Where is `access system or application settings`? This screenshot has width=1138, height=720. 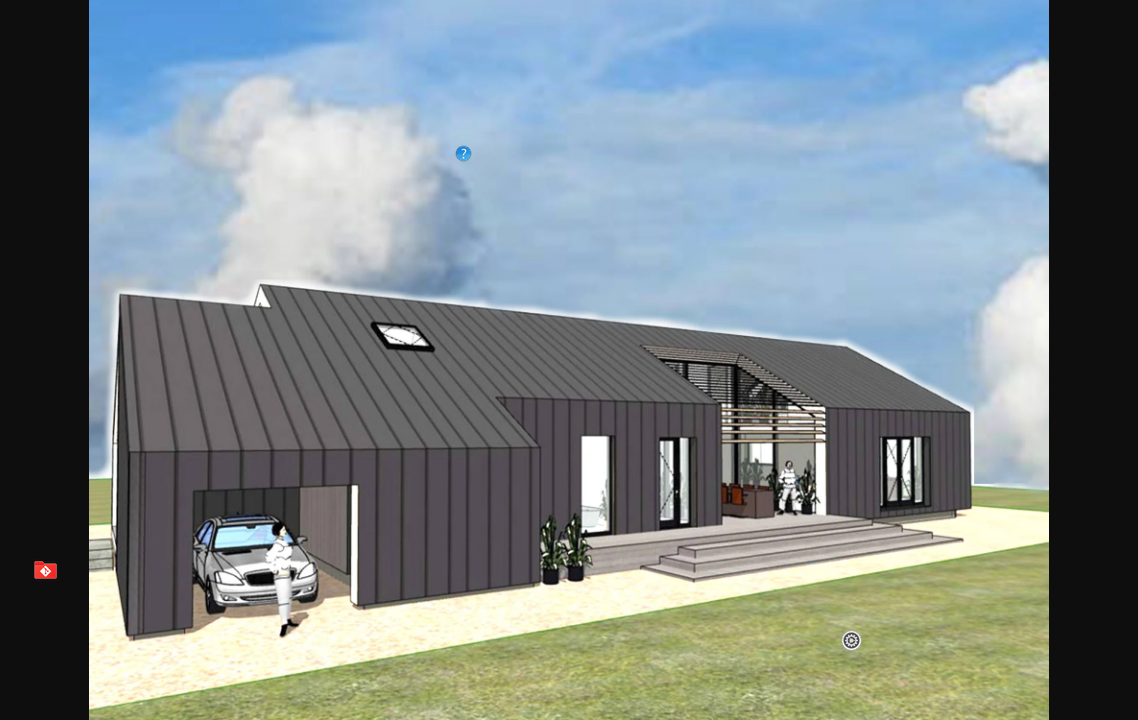 access system or application settings is located at coordinates (851, 640).